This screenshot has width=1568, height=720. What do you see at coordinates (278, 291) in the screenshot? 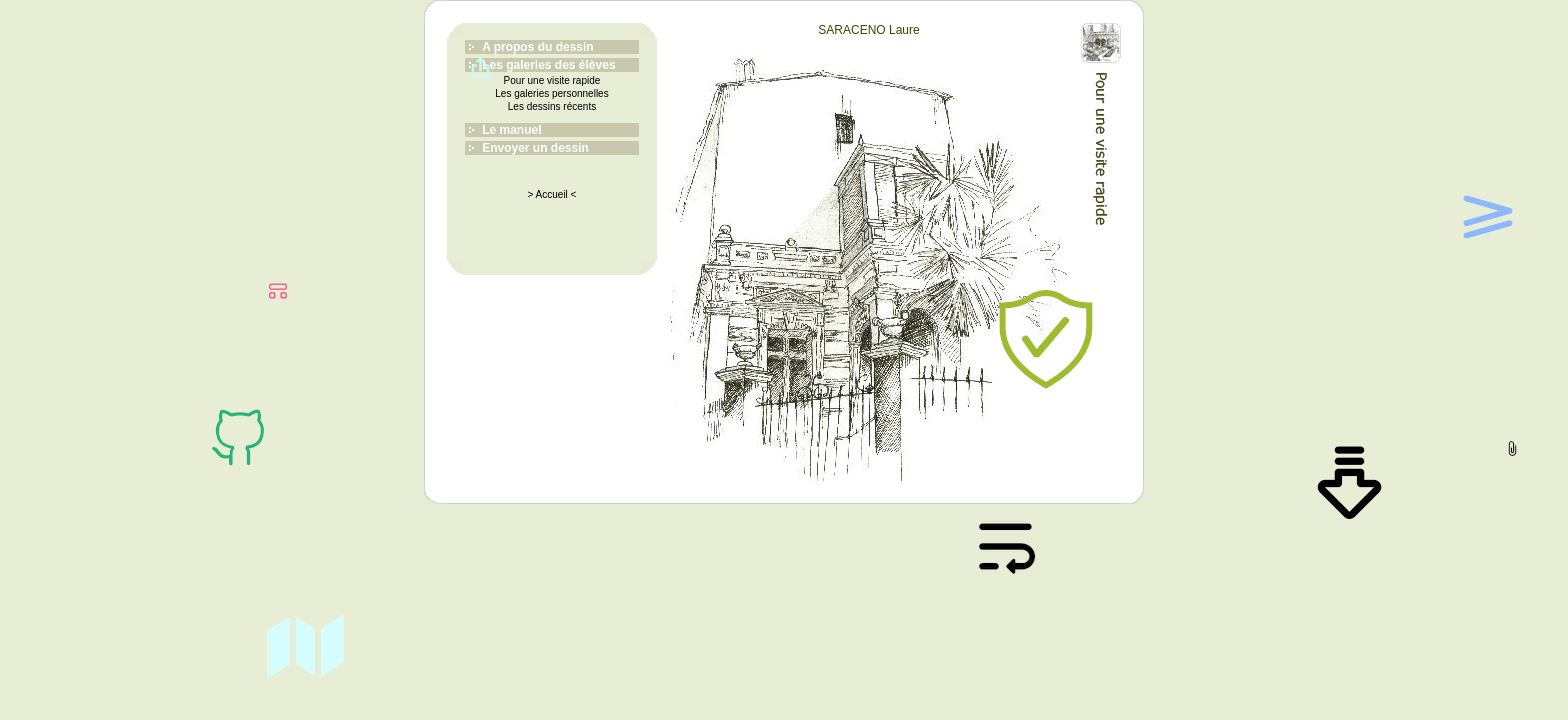
I see `view code structure or hierarchy` at bounding box center [278, 291].